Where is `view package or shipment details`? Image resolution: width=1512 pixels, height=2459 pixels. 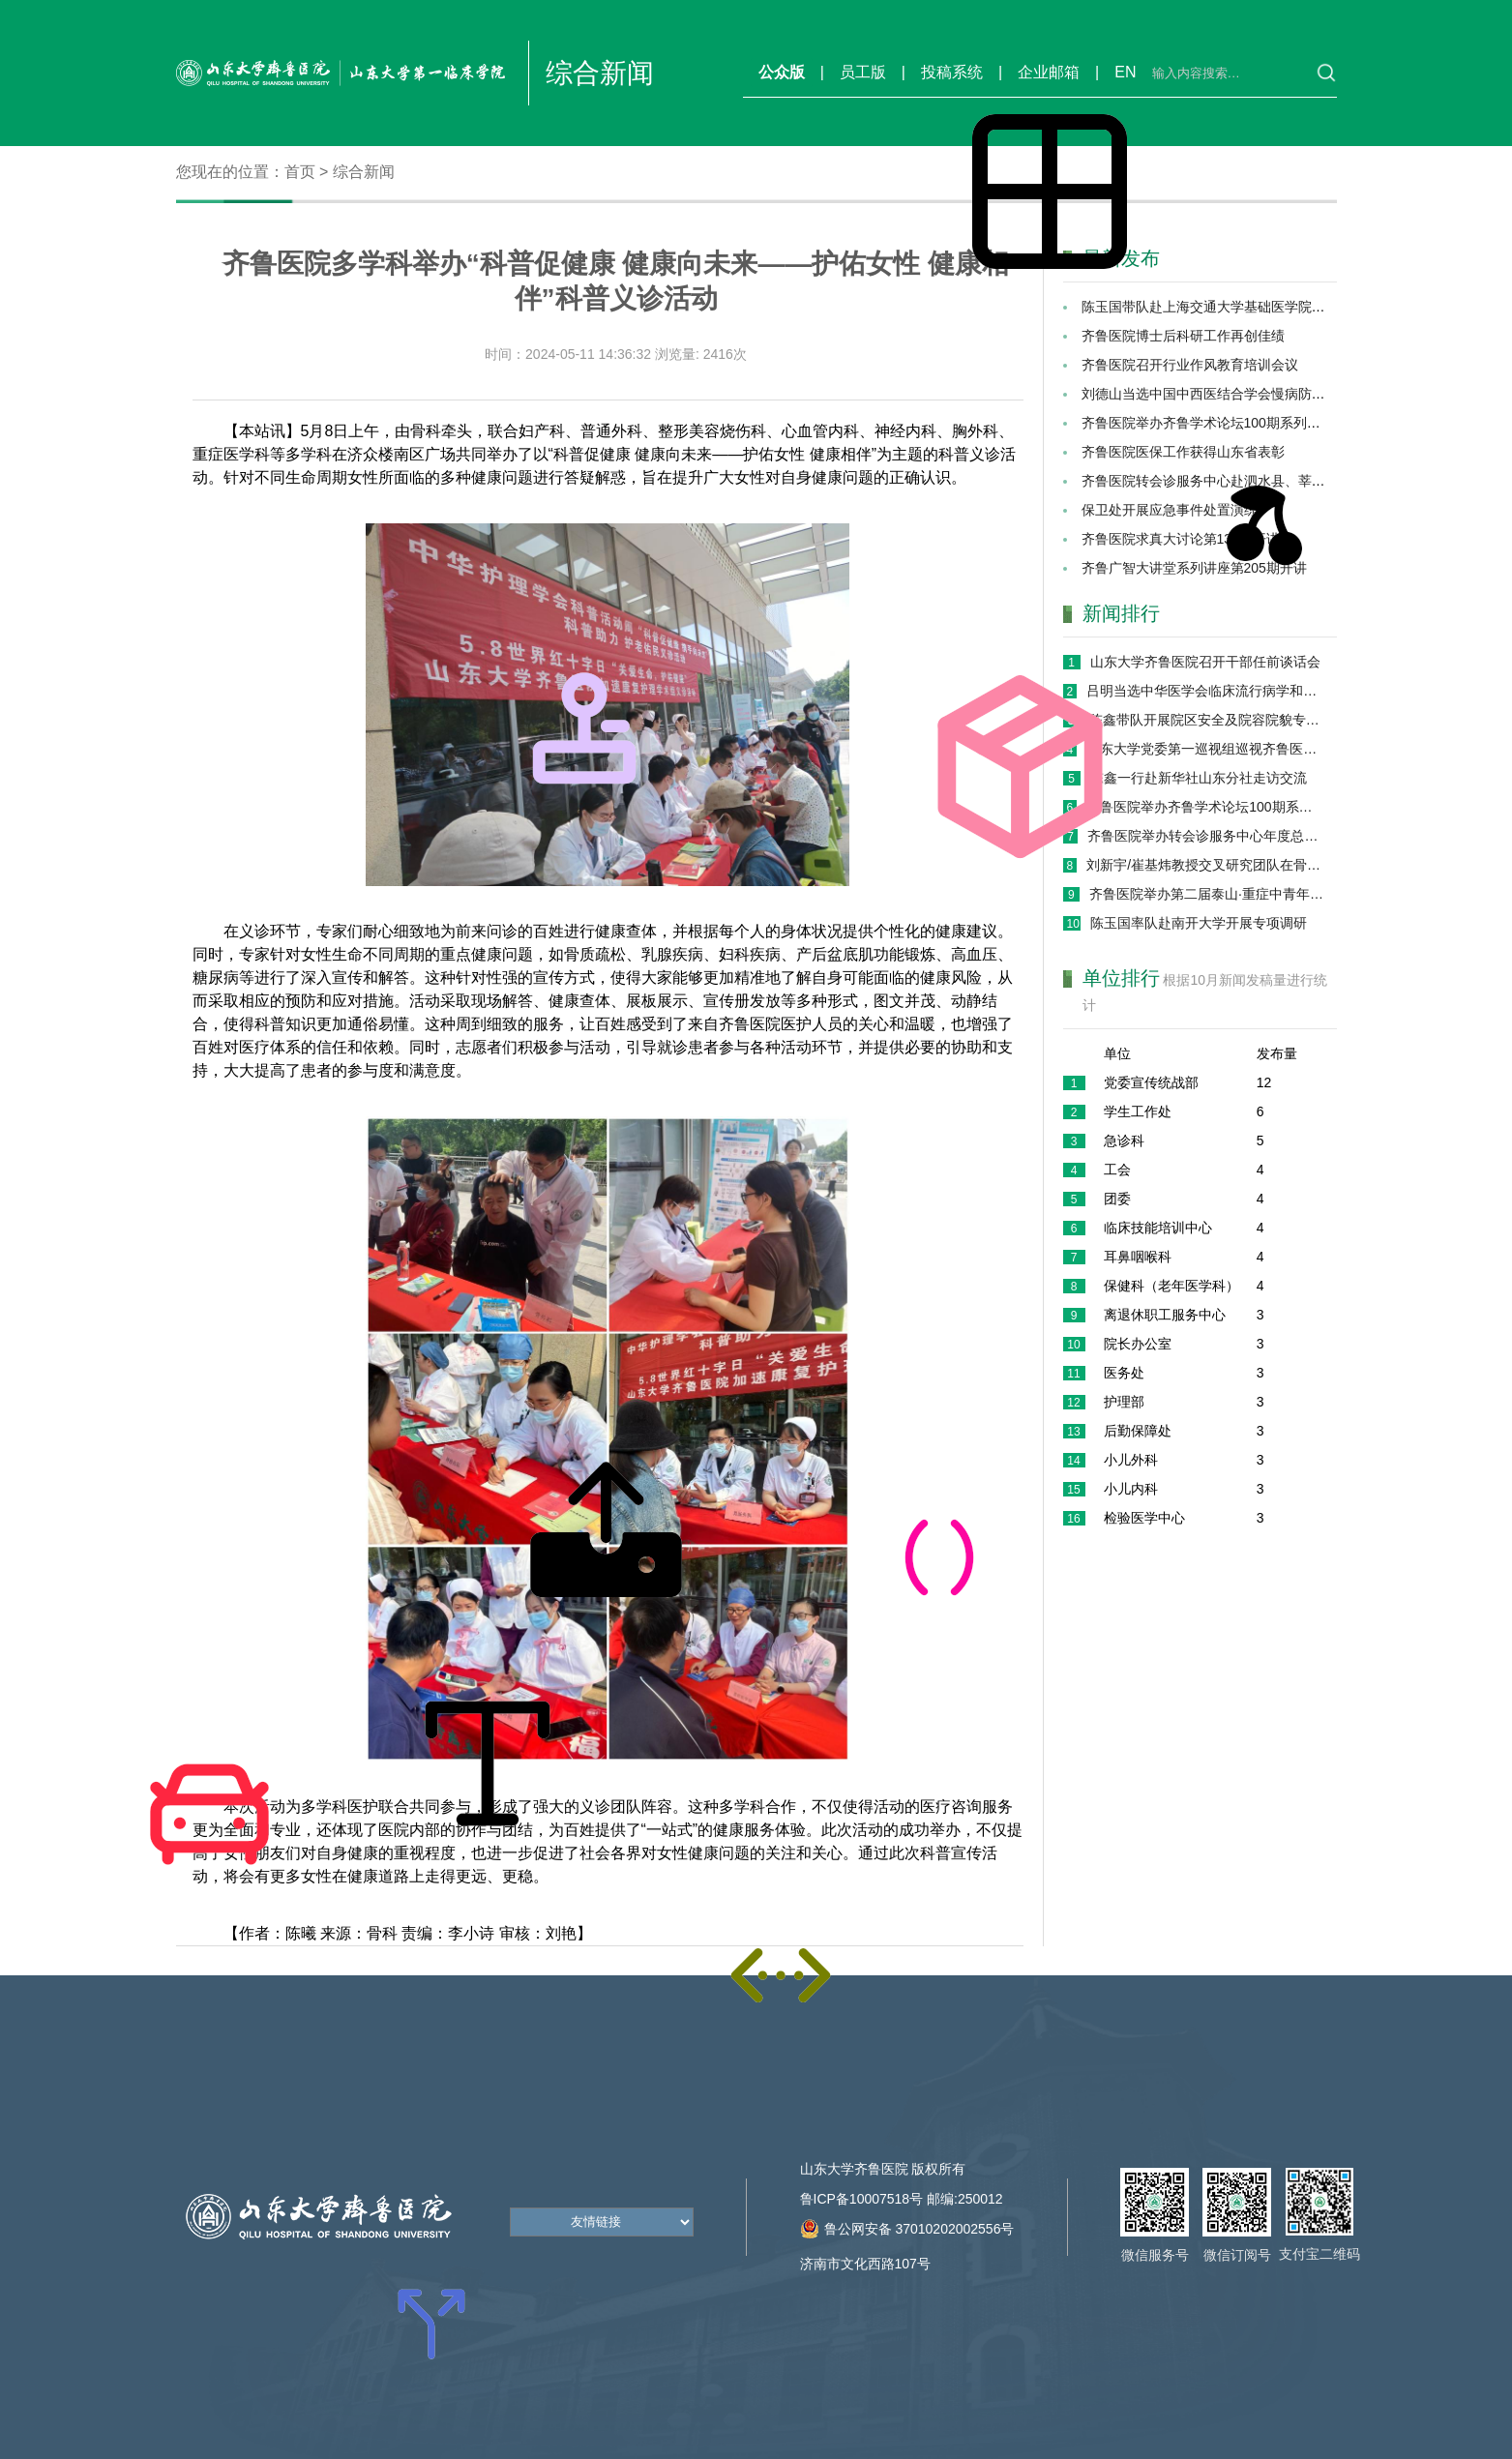 view package or shipment details is located at coordinates (1020, 766).